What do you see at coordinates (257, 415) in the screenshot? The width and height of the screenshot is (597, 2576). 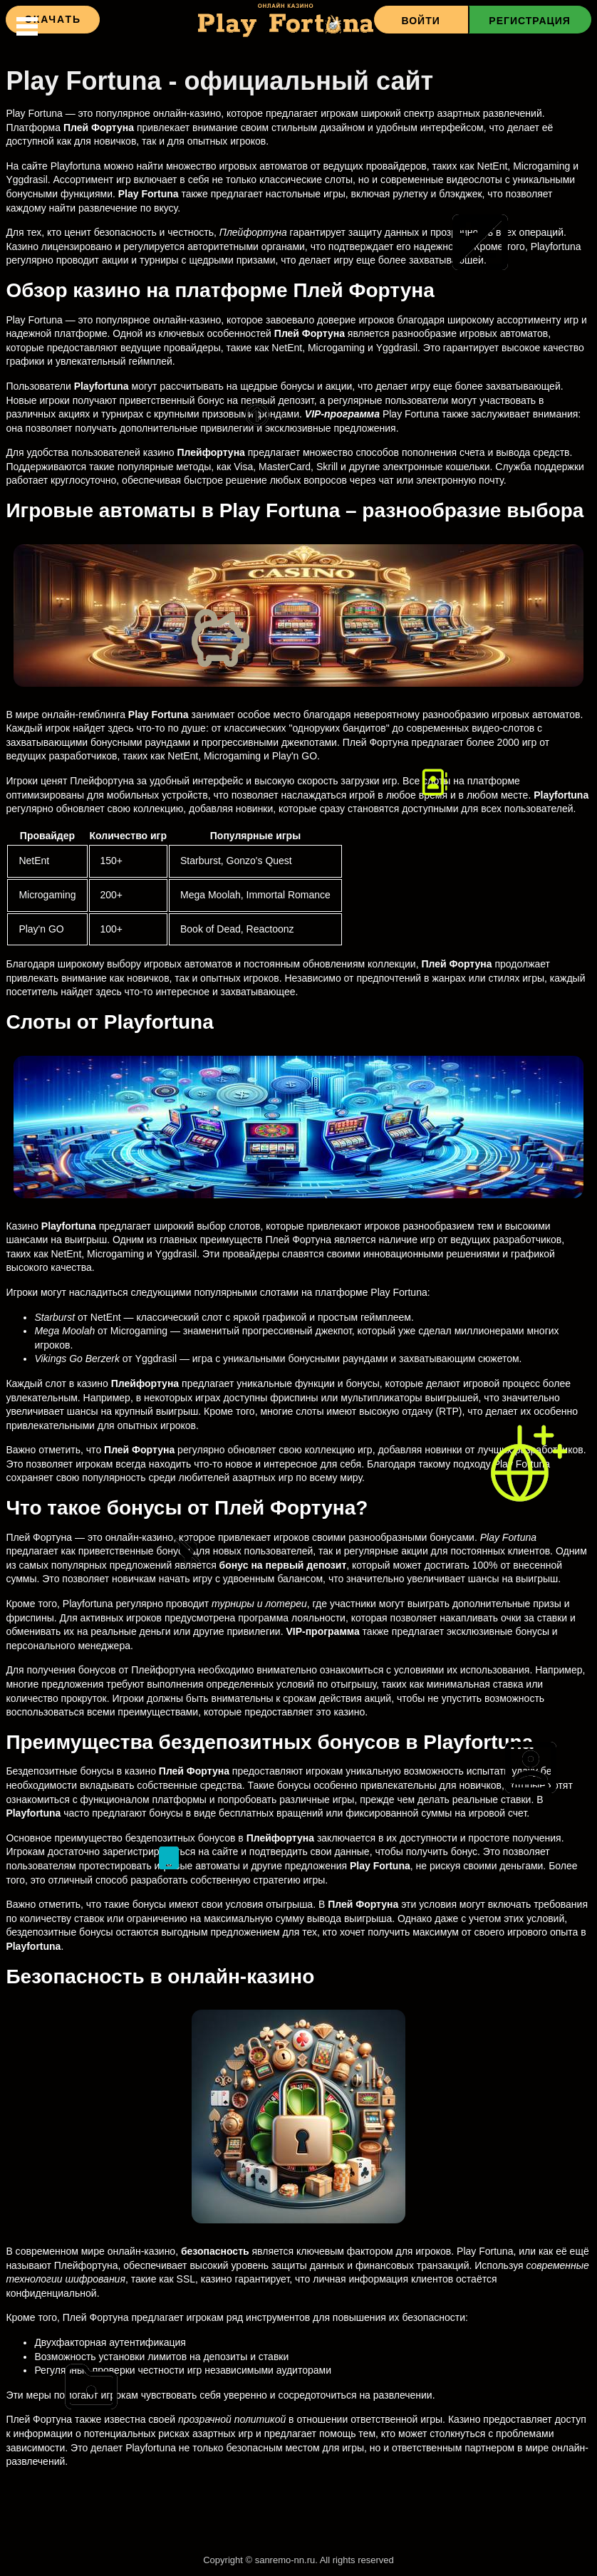 I see `scroll to top of page` at bounding box center [257, 415].